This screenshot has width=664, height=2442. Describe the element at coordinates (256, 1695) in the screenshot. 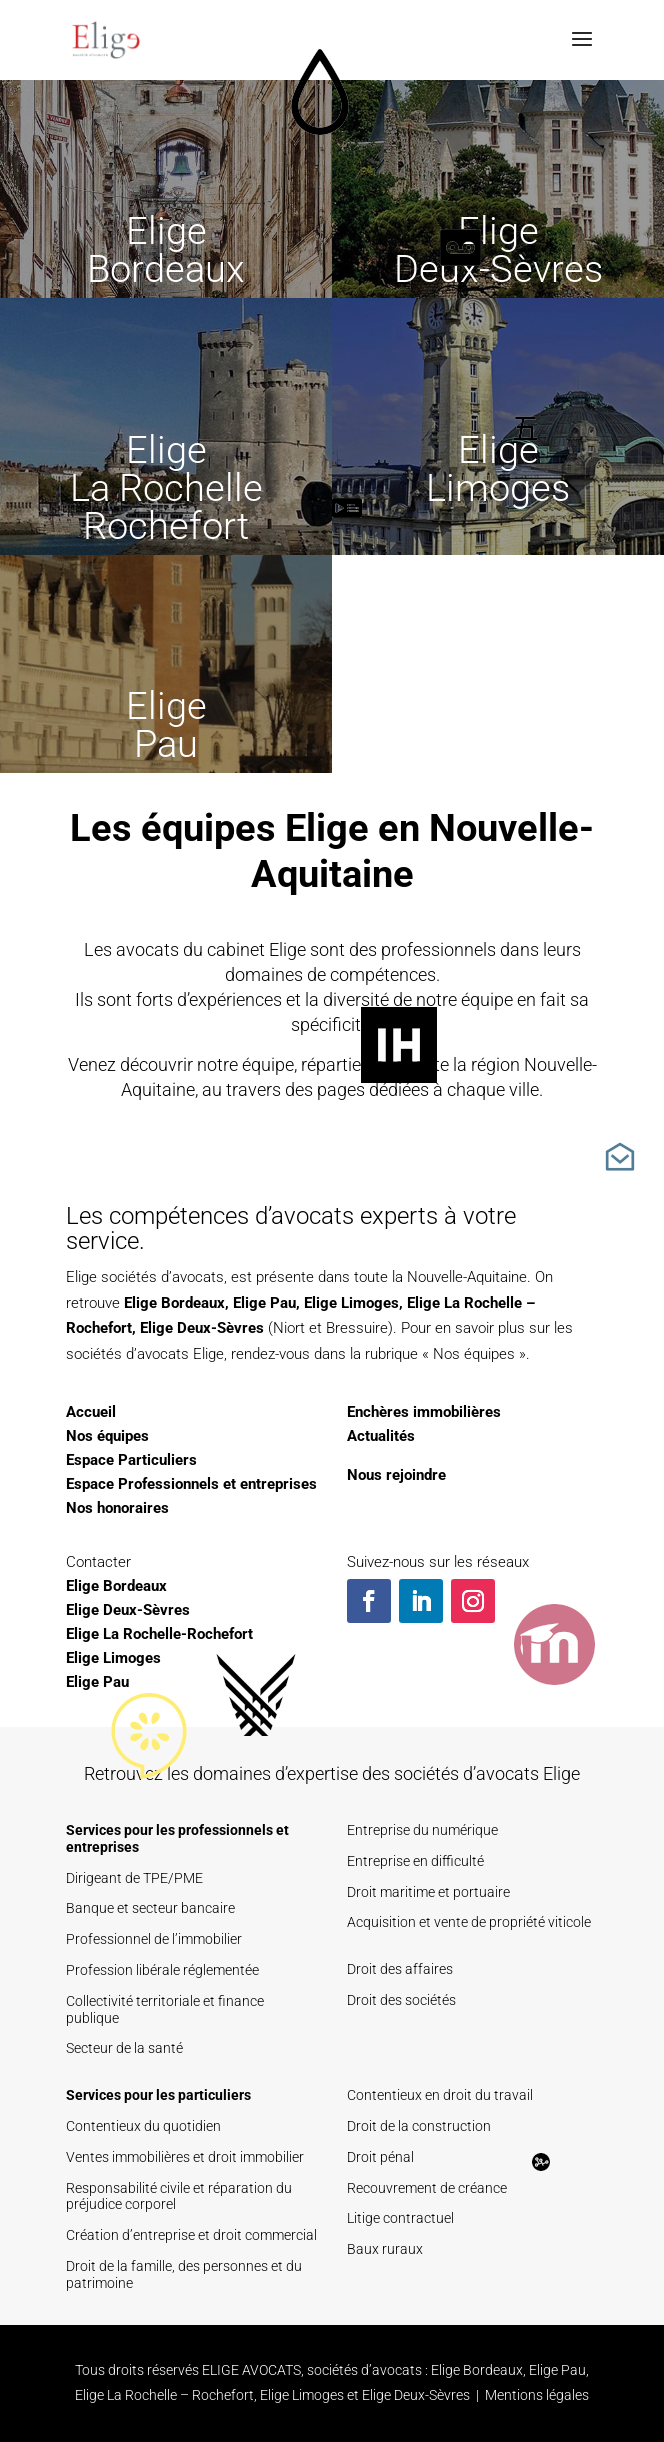

I see `the game awards official logo` at that location.